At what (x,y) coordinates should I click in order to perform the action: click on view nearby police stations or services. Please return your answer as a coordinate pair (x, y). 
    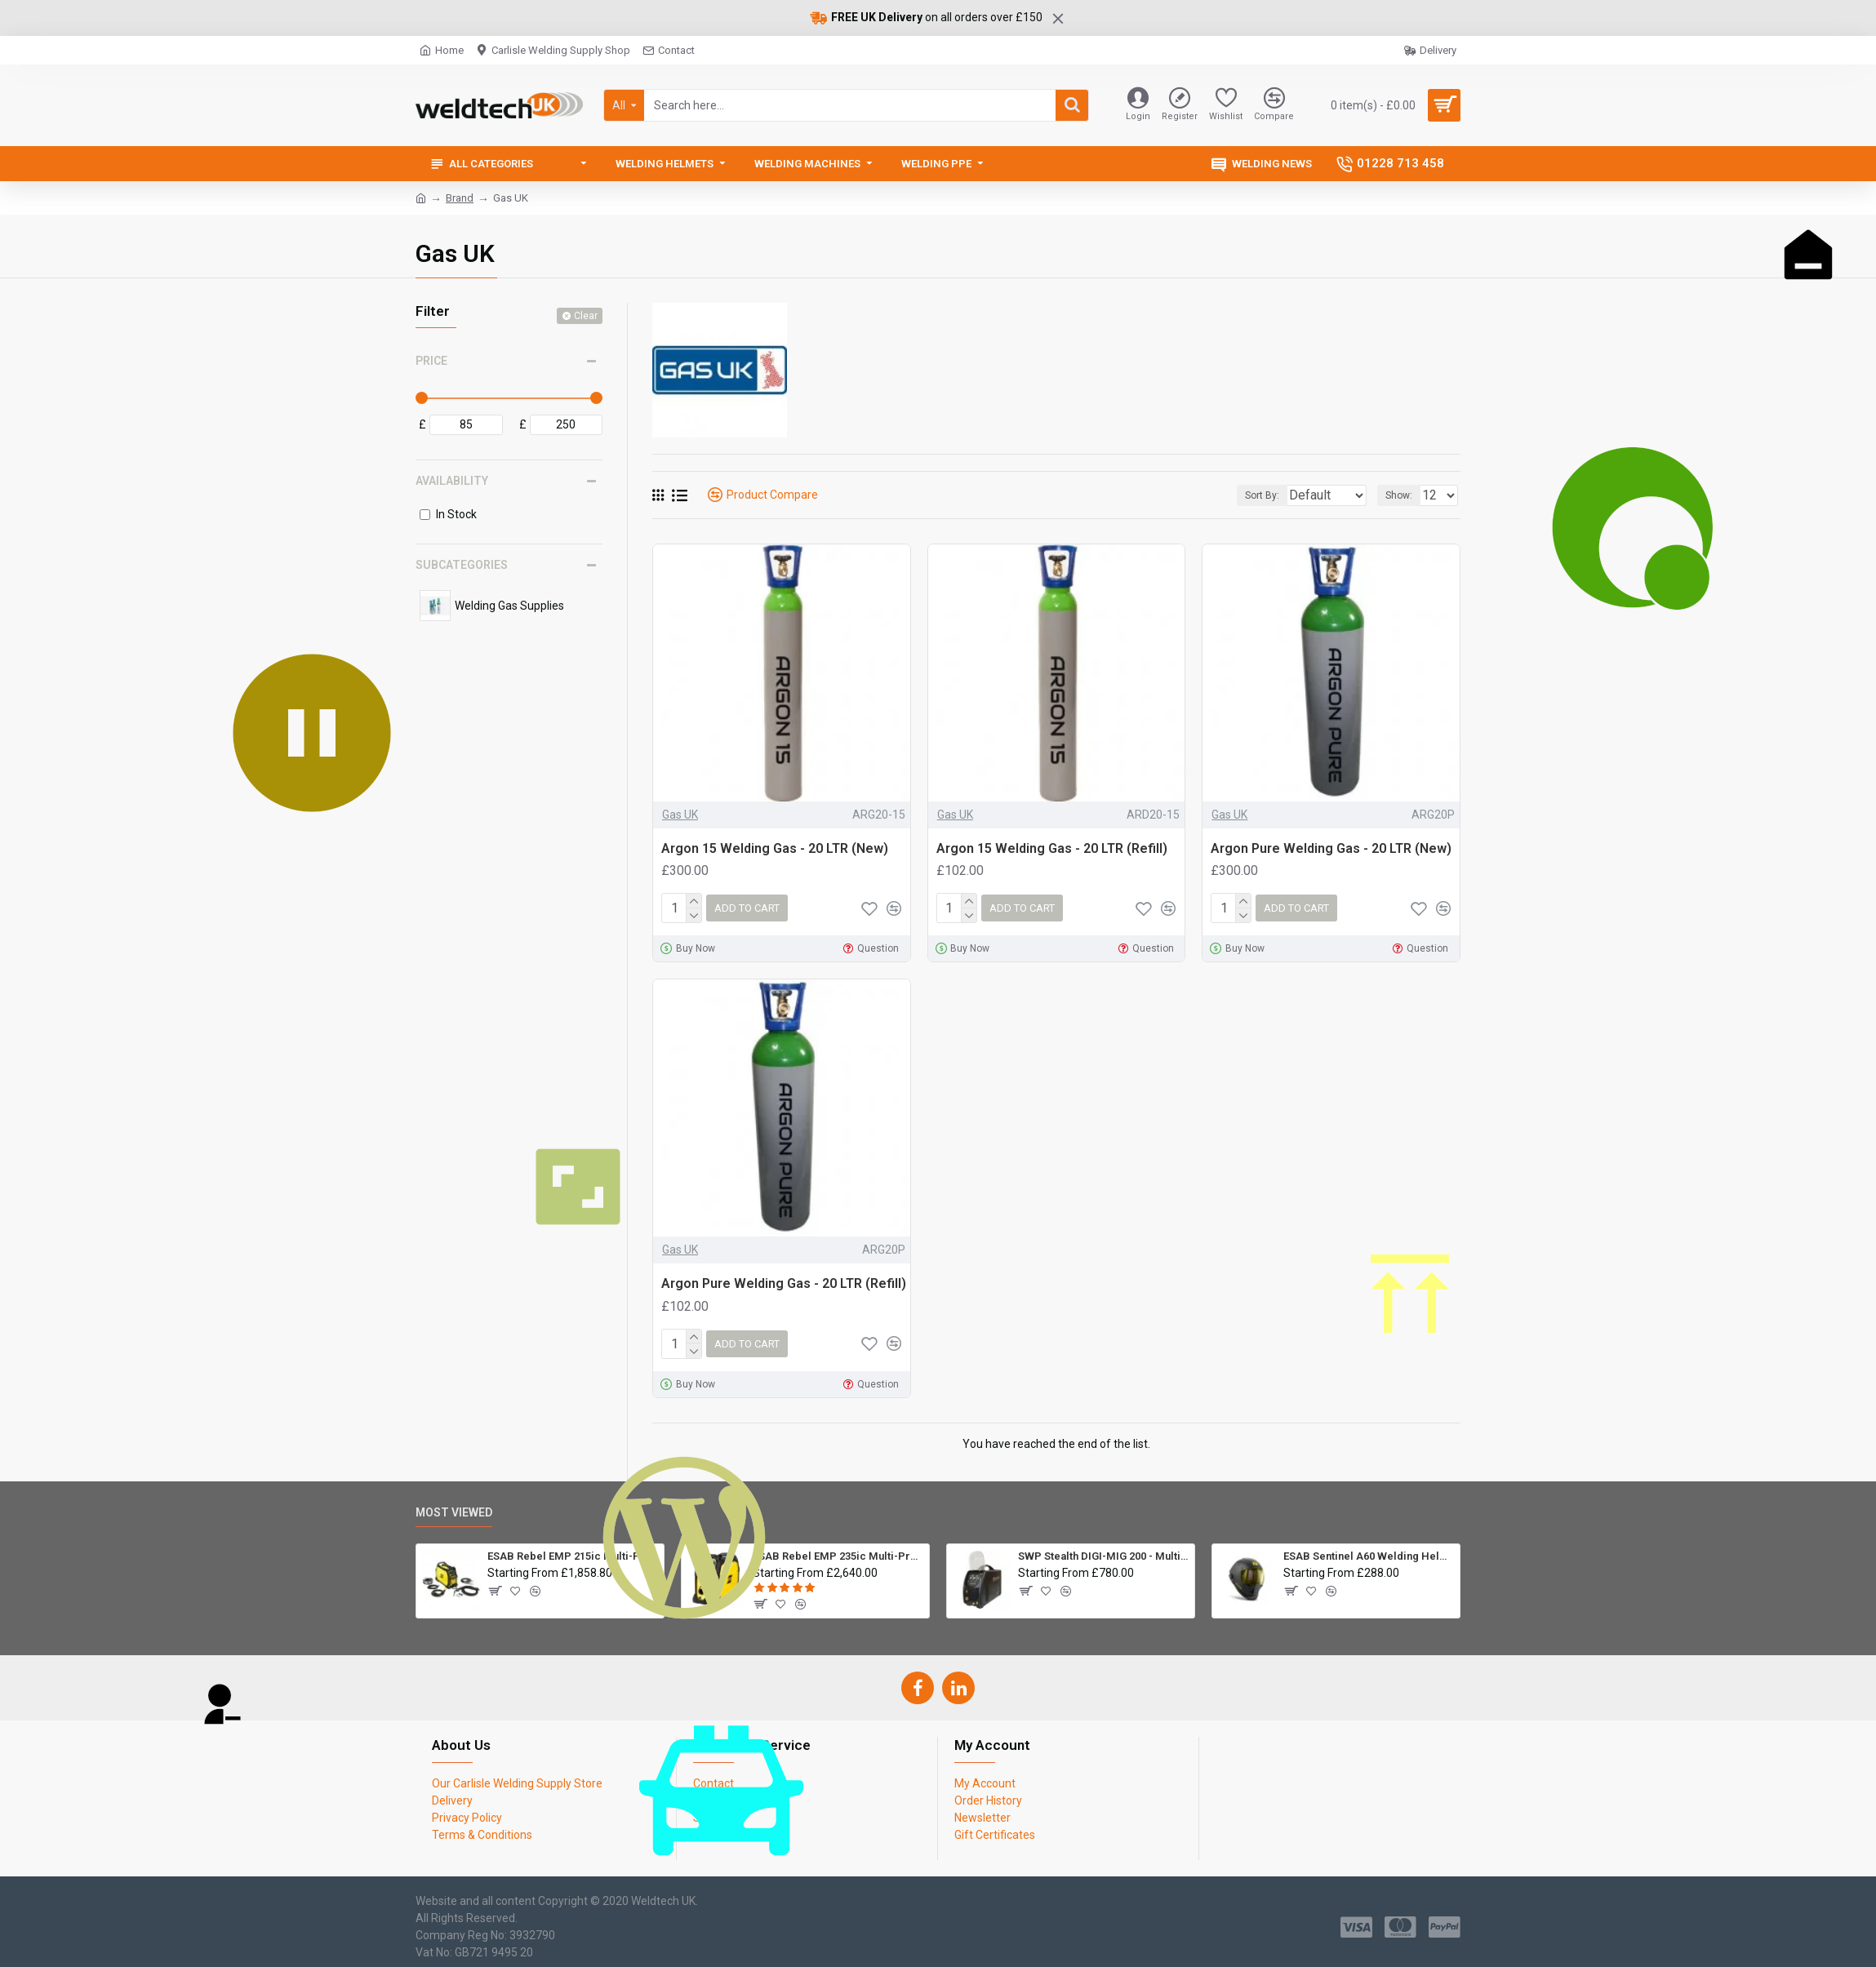
    Looking at the image, I should click on (721, 1787).